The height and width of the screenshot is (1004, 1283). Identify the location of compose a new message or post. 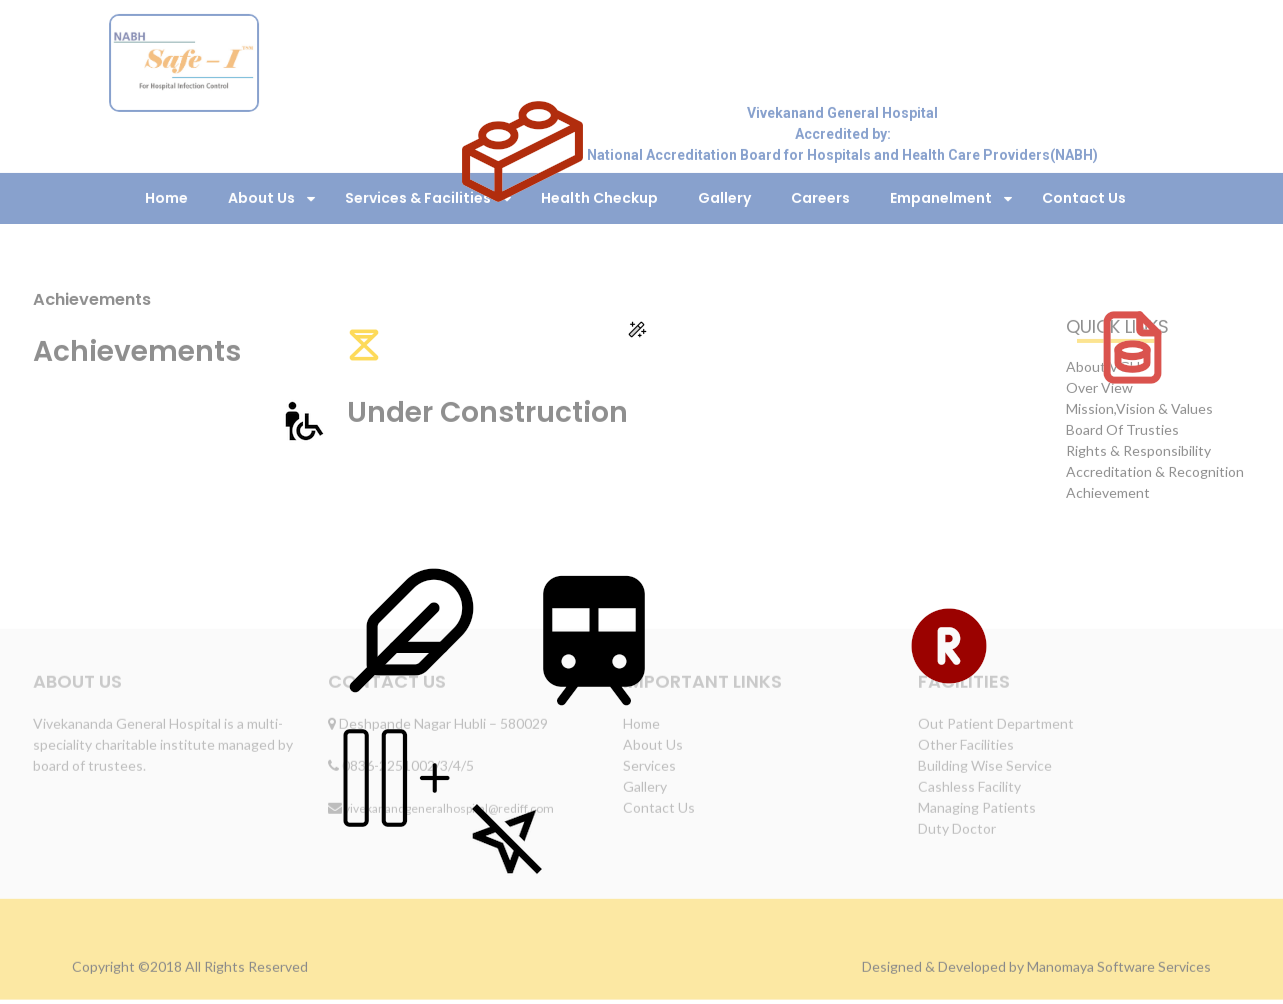
(411, 630).